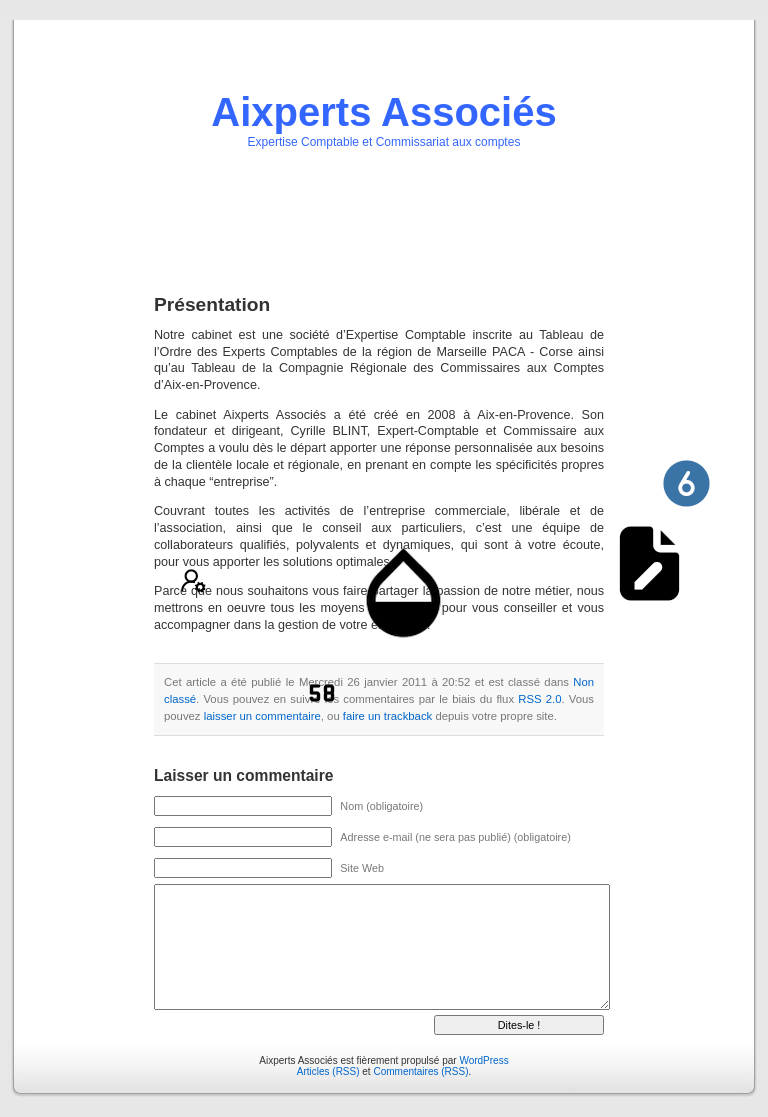  What do you see at coordinates (322, 693) in the screenshot?
I see `indicates item number 58 in a list or sequence` at bounding box center [322, 693].